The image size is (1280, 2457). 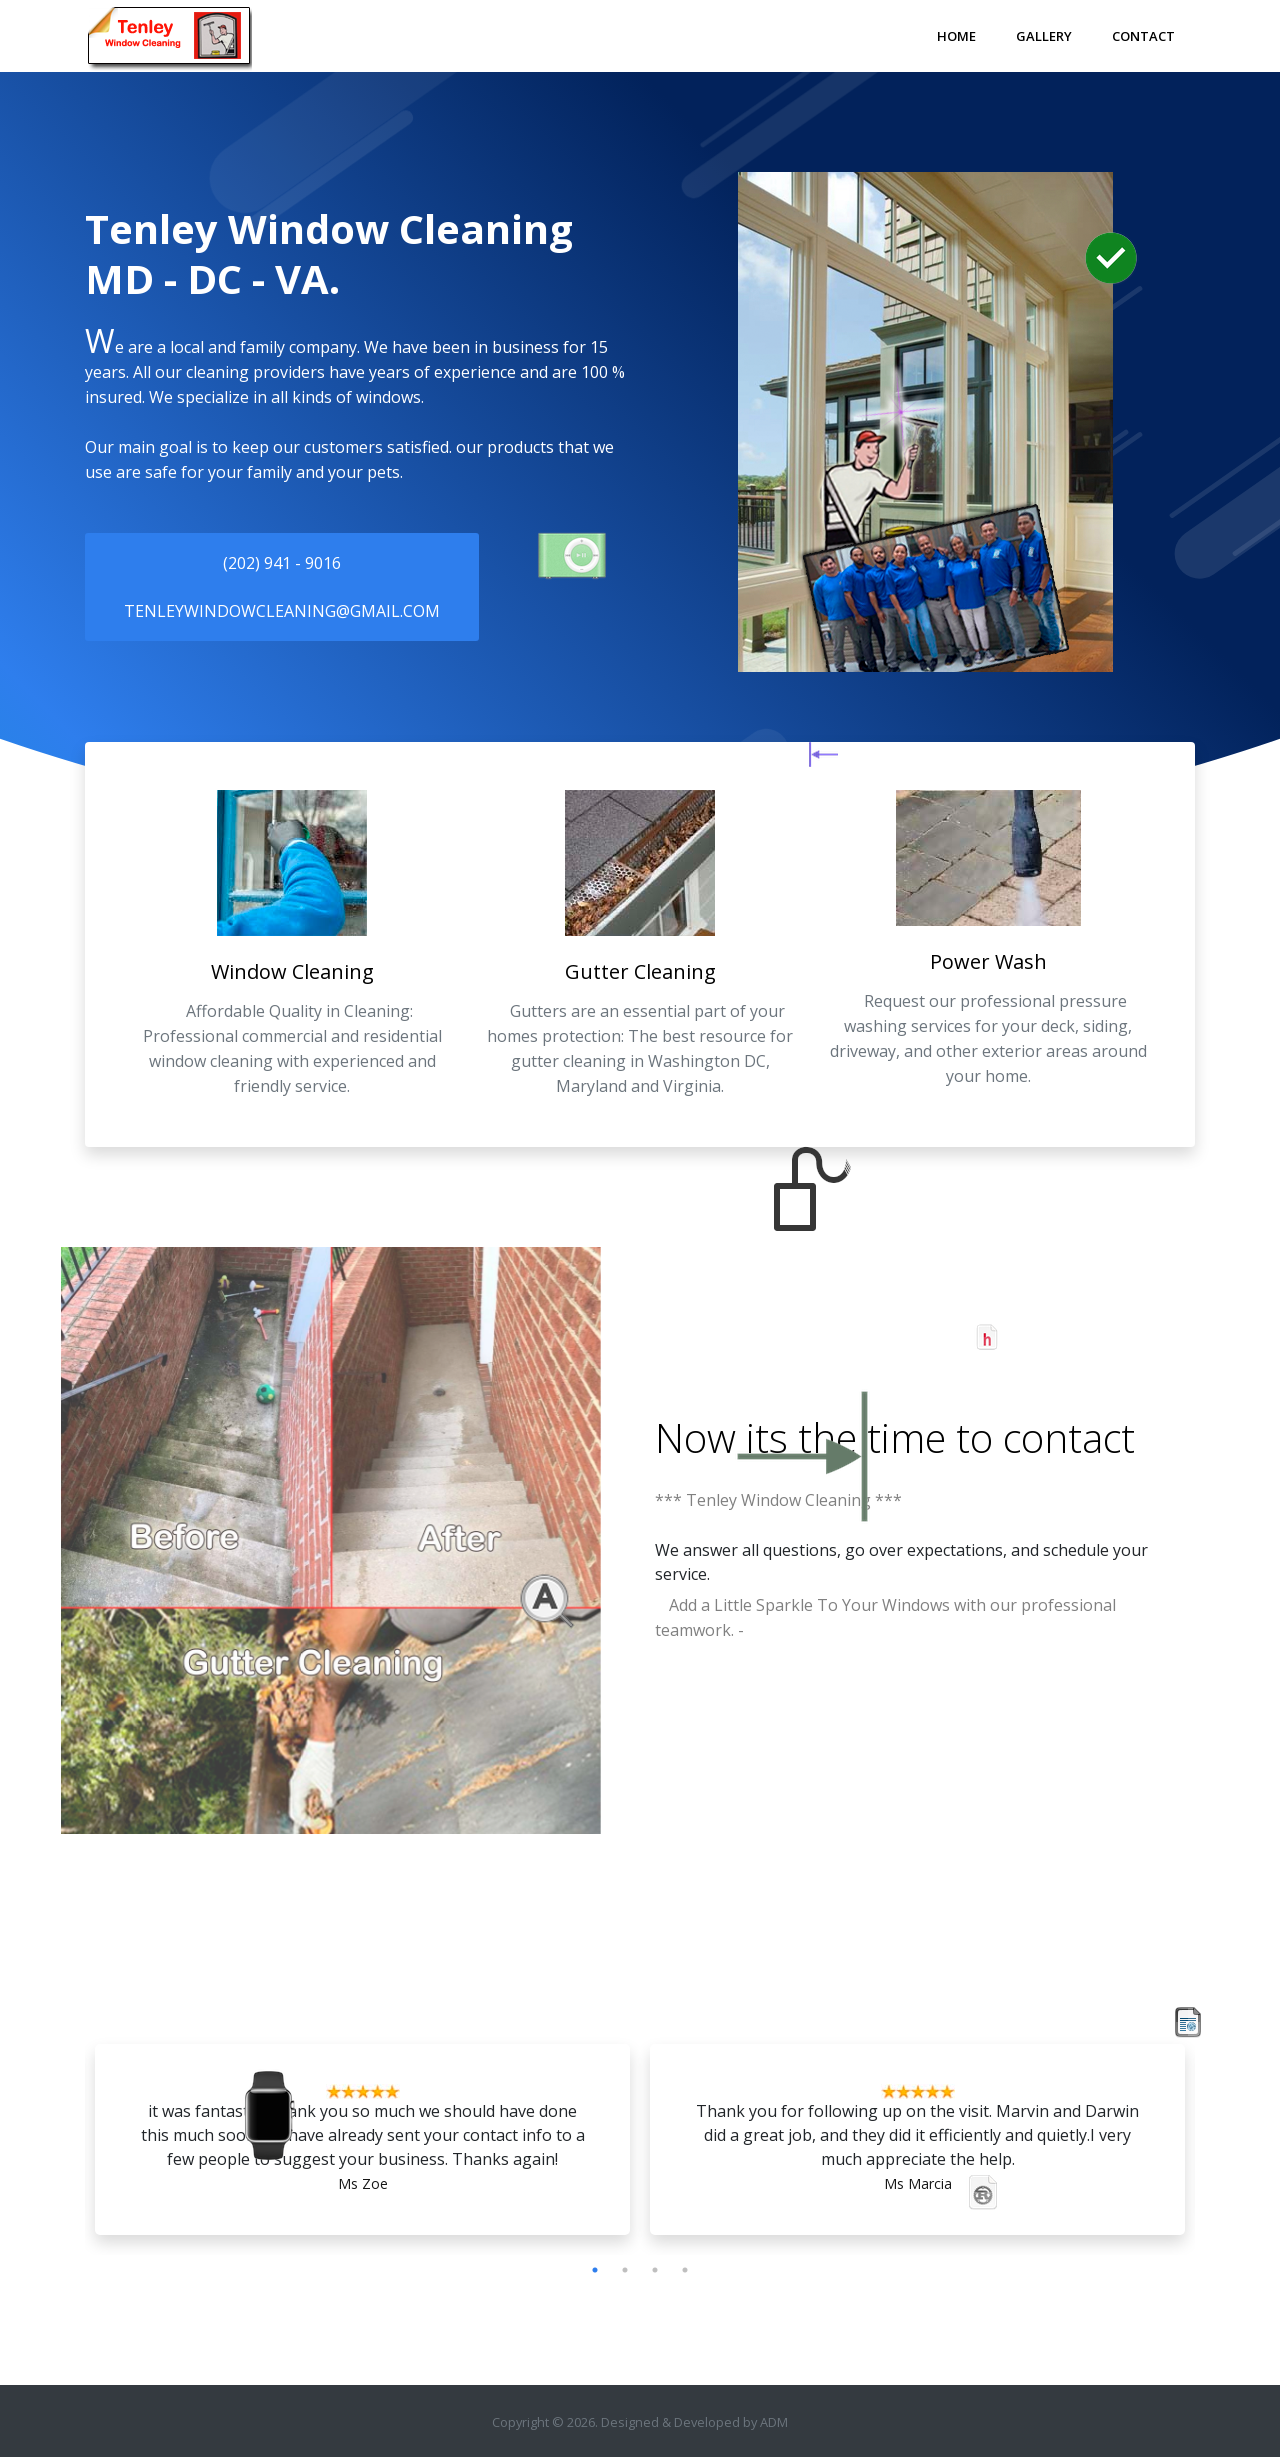 What do you see at coordinates (572, 543) in the screenshot?
I see `iPod shuffle device connected` at bounding box center [572, 543].